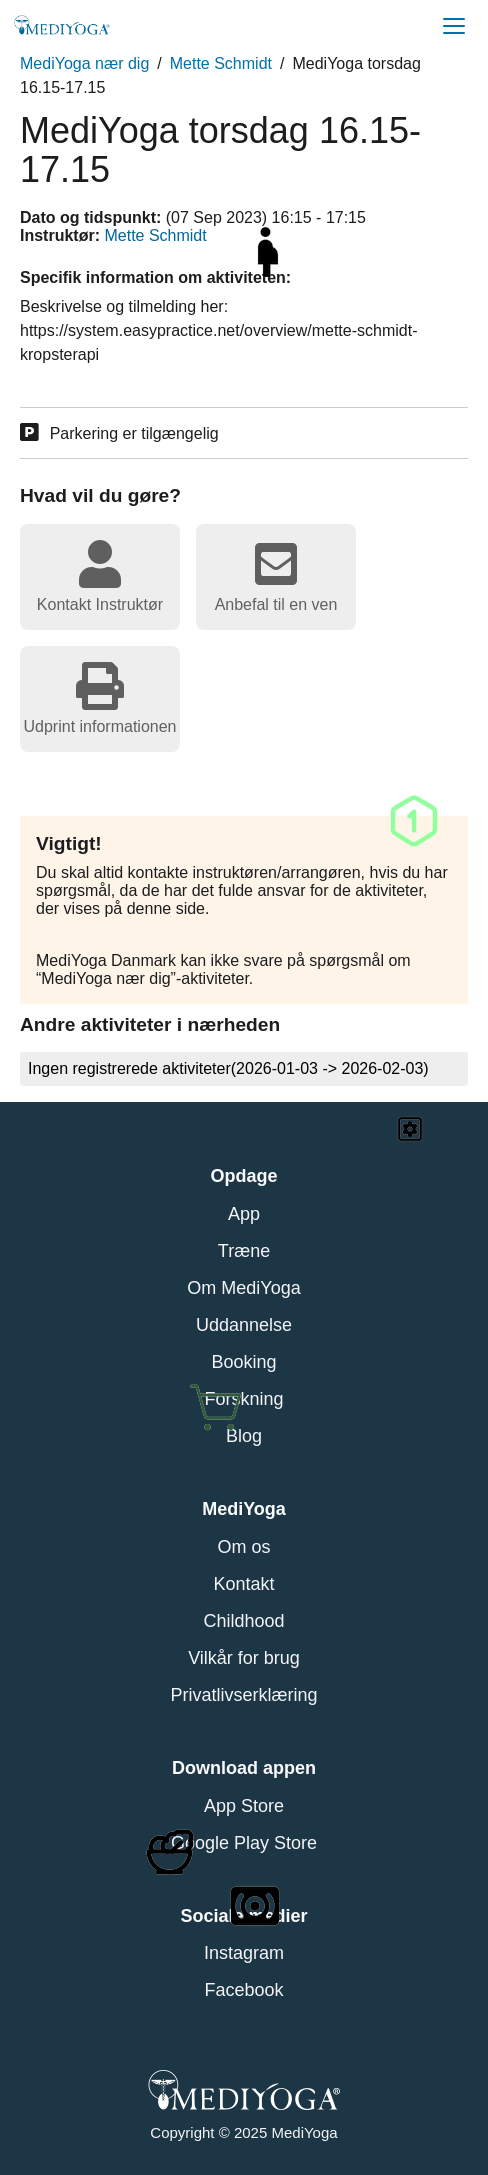 This screenshot has width=488, height=2175. Describe the element at coordinates (414, 821) in the screenshot. I see `indicates step one in a multi-step process` at that location.